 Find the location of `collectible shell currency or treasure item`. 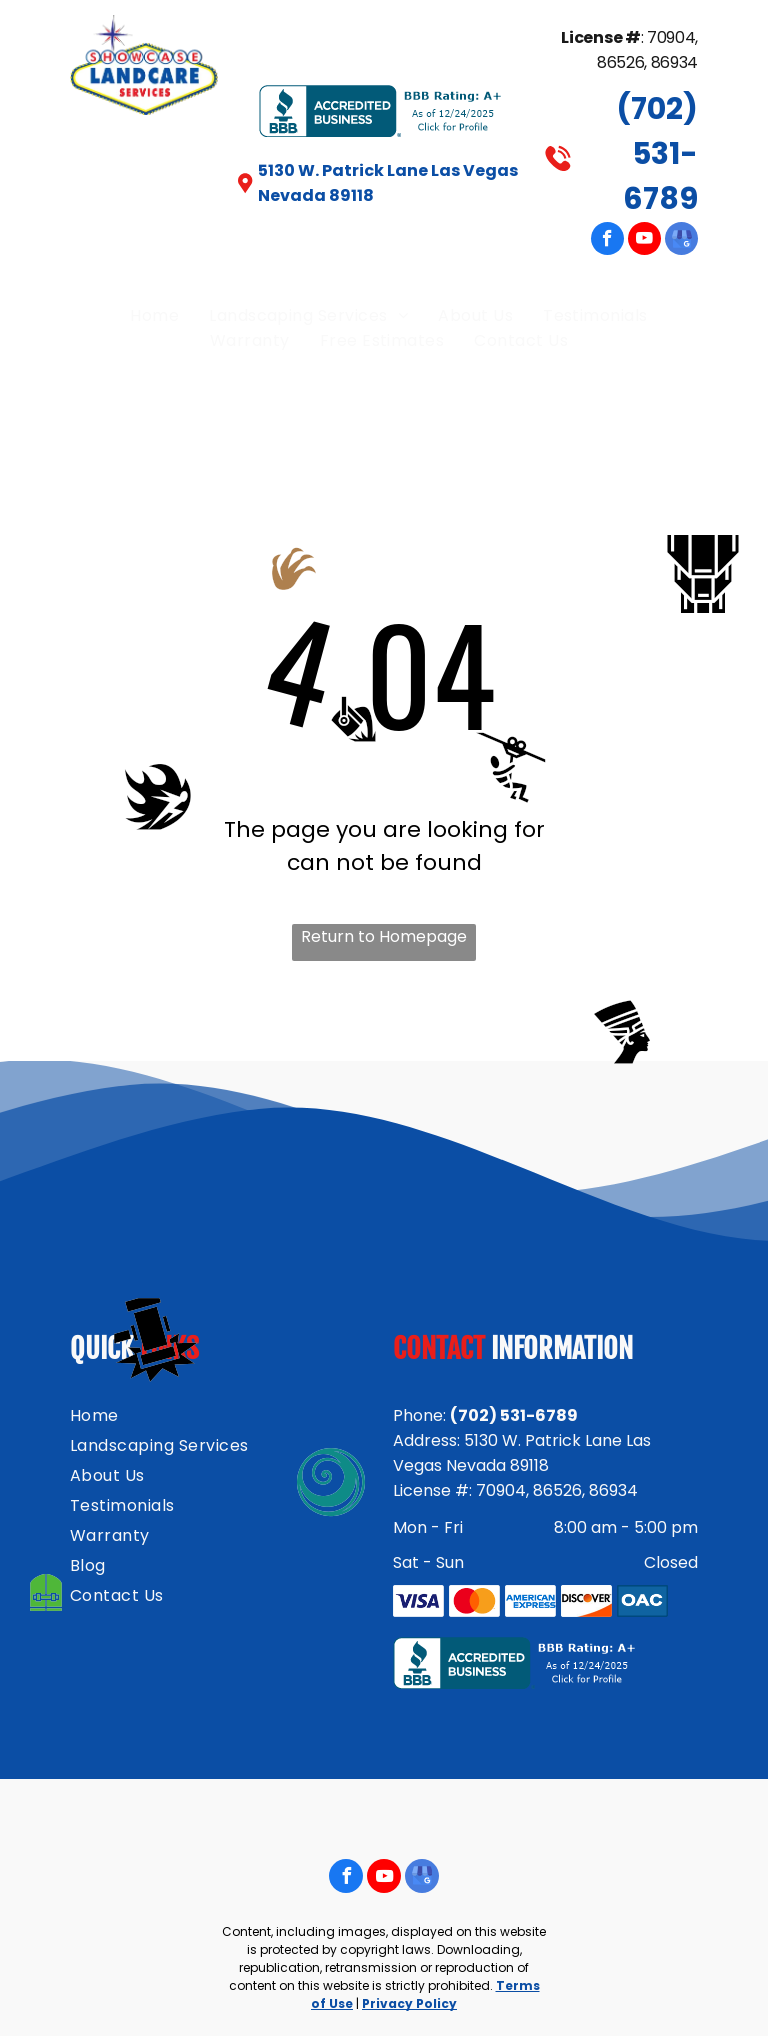

collectible shell currency or treasure item is located at coordinates (331, 1482).